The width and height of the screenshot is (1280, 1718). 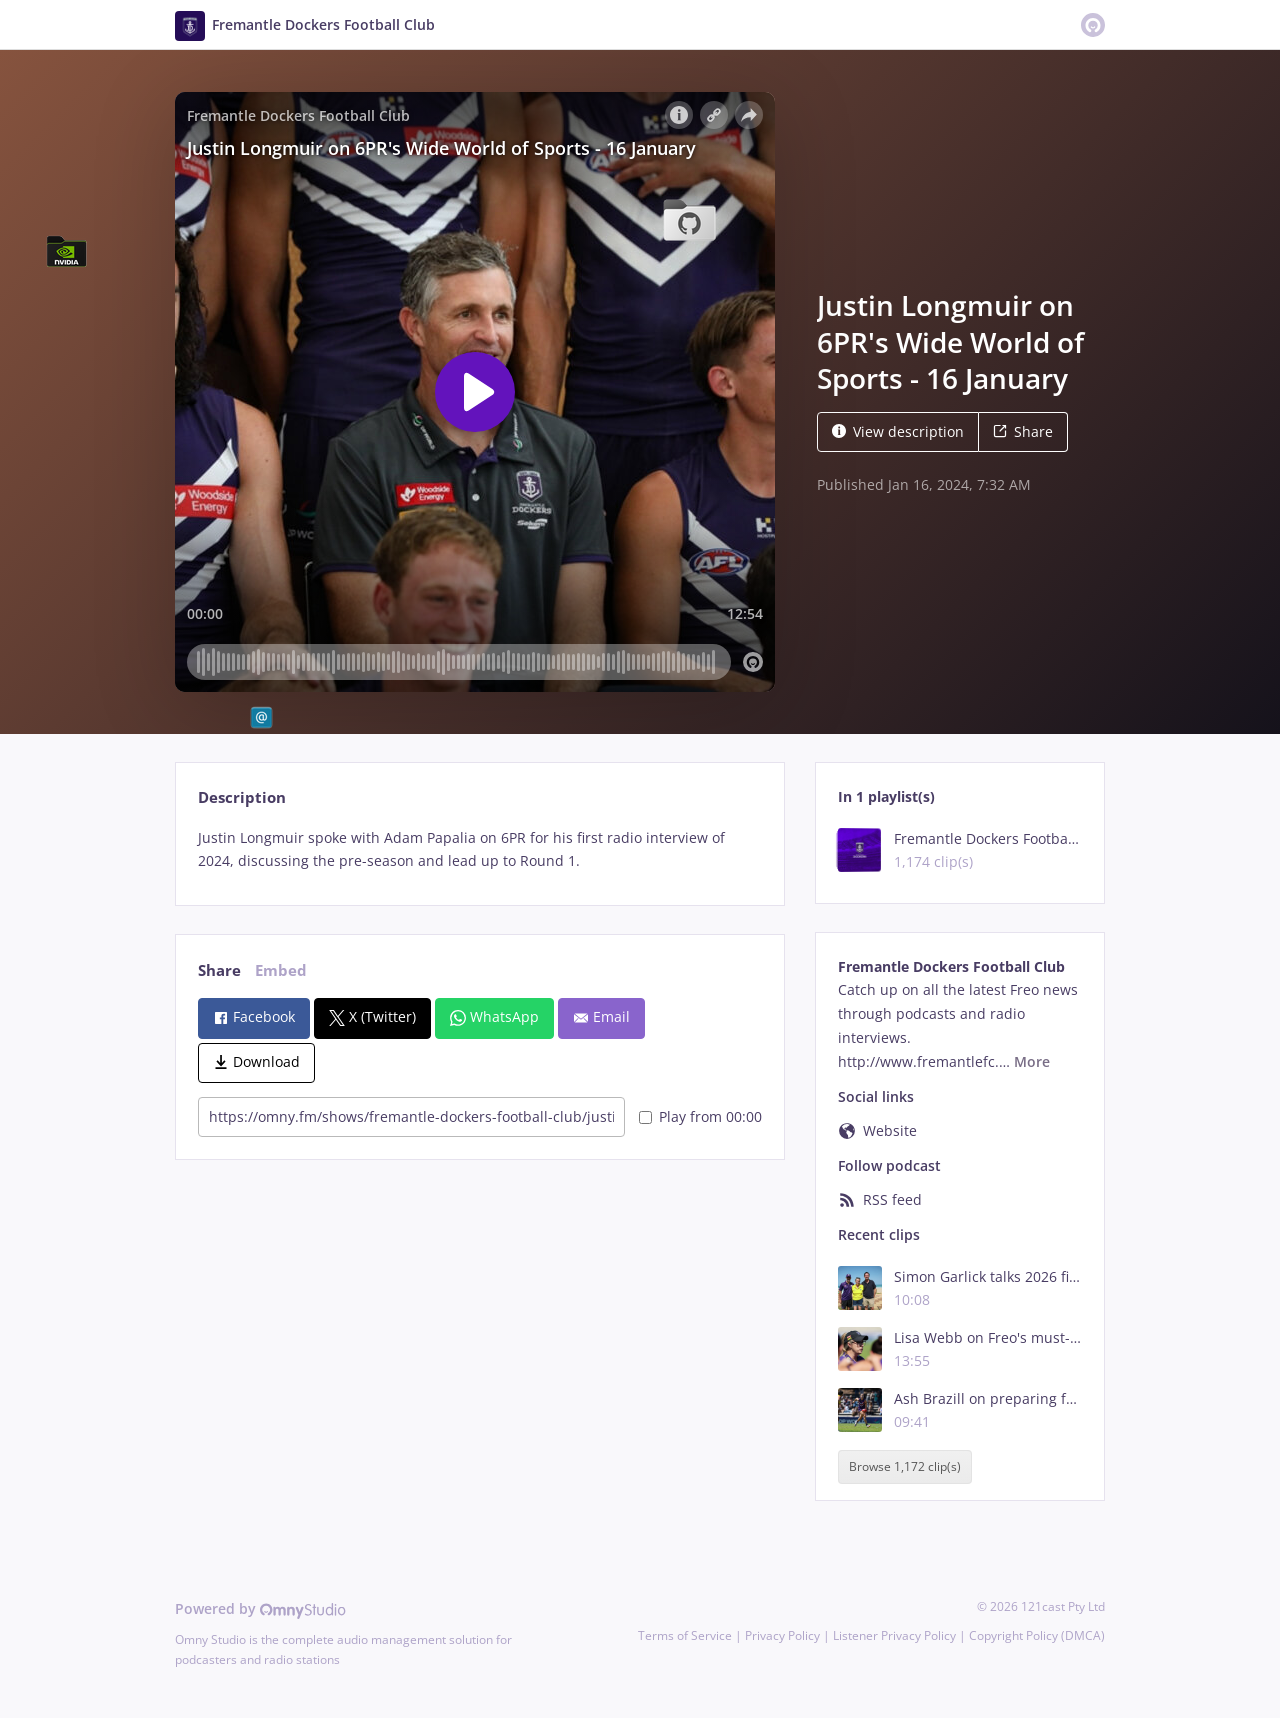 I want to click on open github repository folder, so click(x=689, y=221).